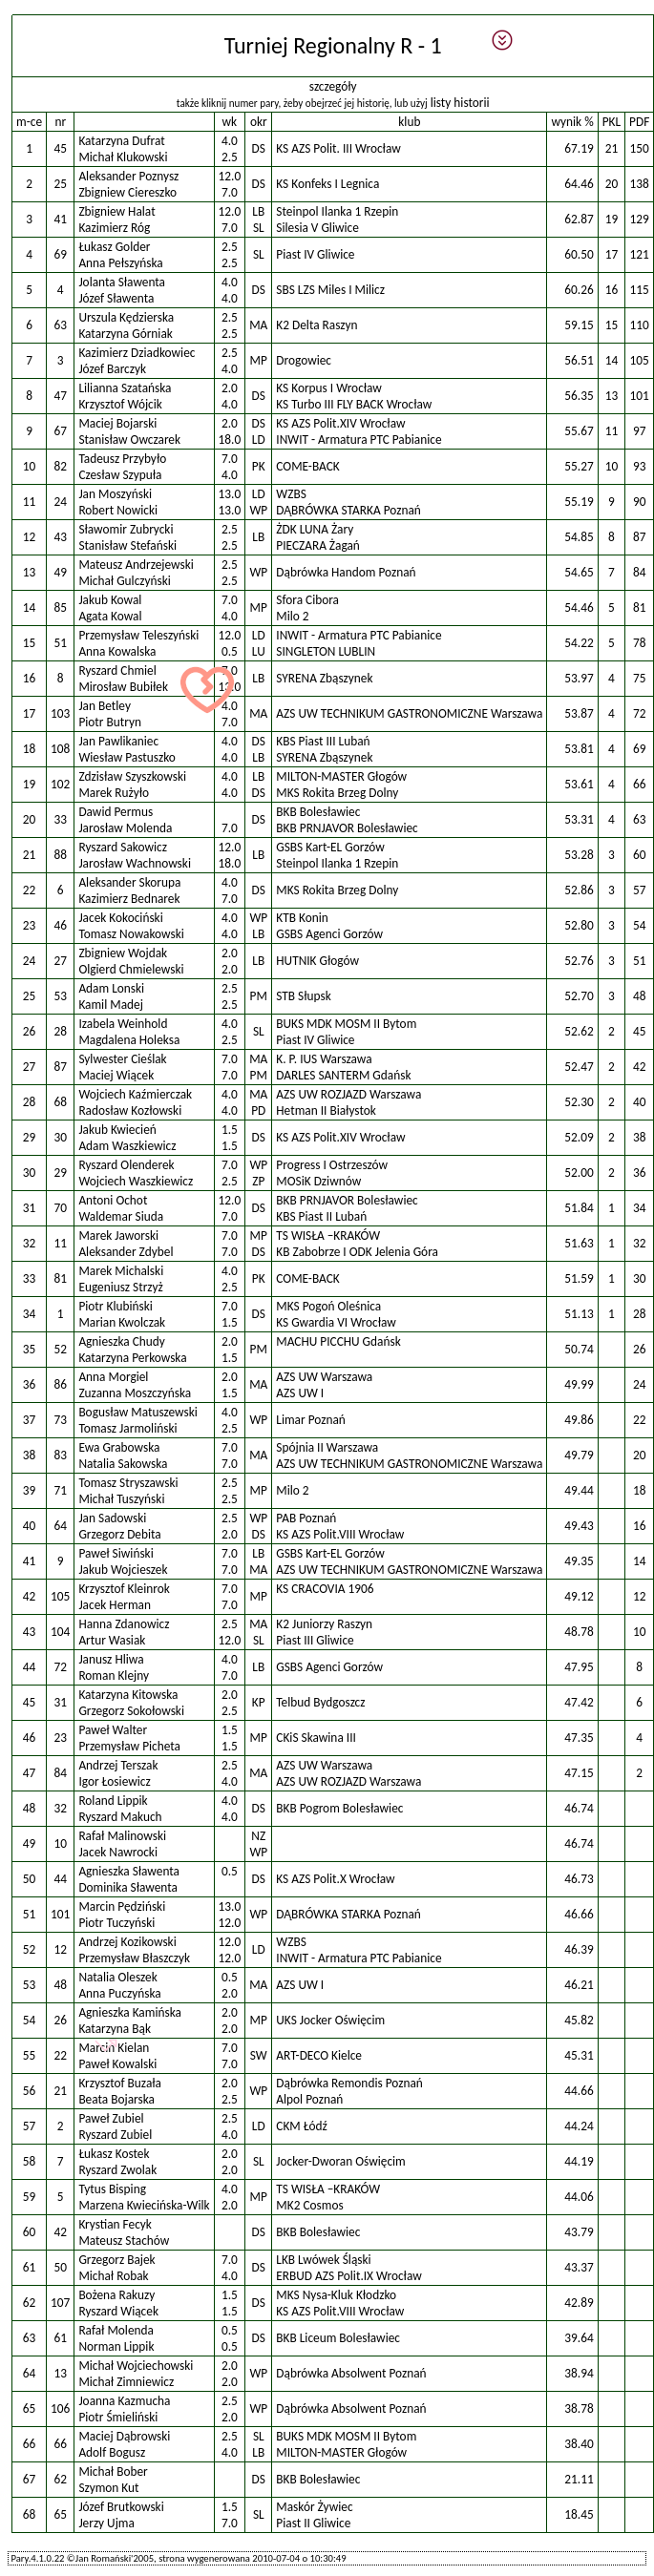 Image resolution: width=654 pixels, height=2576 pixels. Describe the element at coordinates (502, 40) in the screenshot. I see `expand all content below` at that location.